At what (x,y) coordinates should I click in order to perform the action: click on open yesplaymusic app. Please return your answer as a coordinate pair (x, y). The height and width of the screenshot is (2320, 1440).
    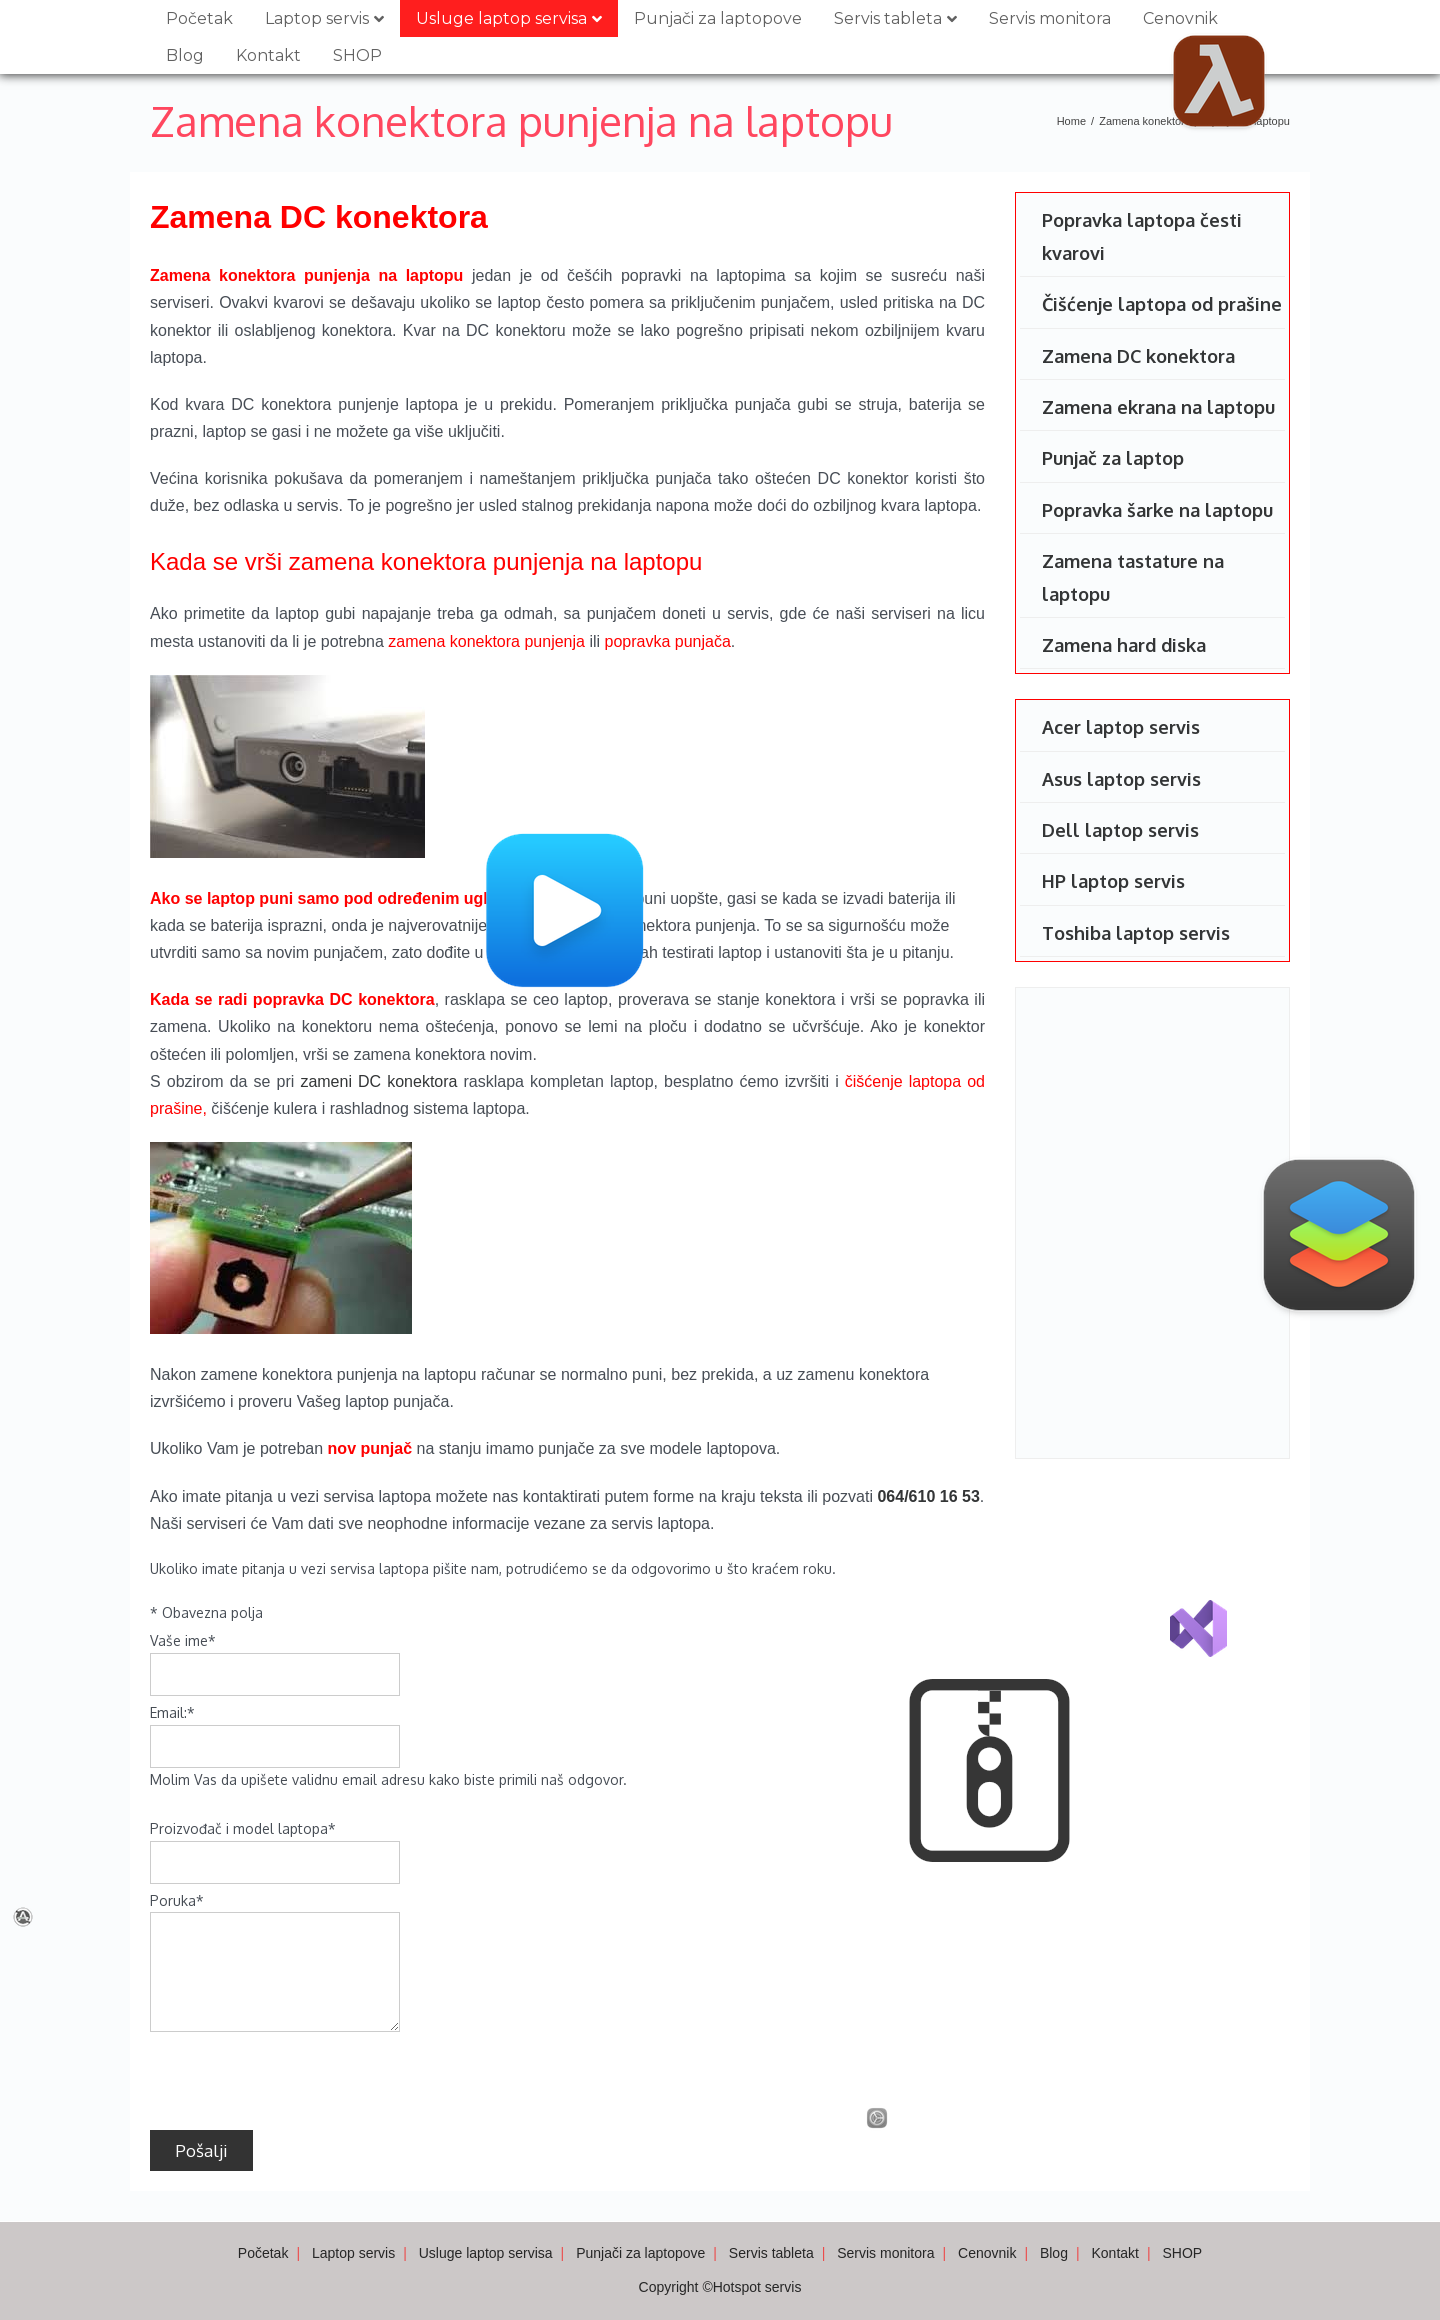
    Looking at the image, I should click on (562, 910).